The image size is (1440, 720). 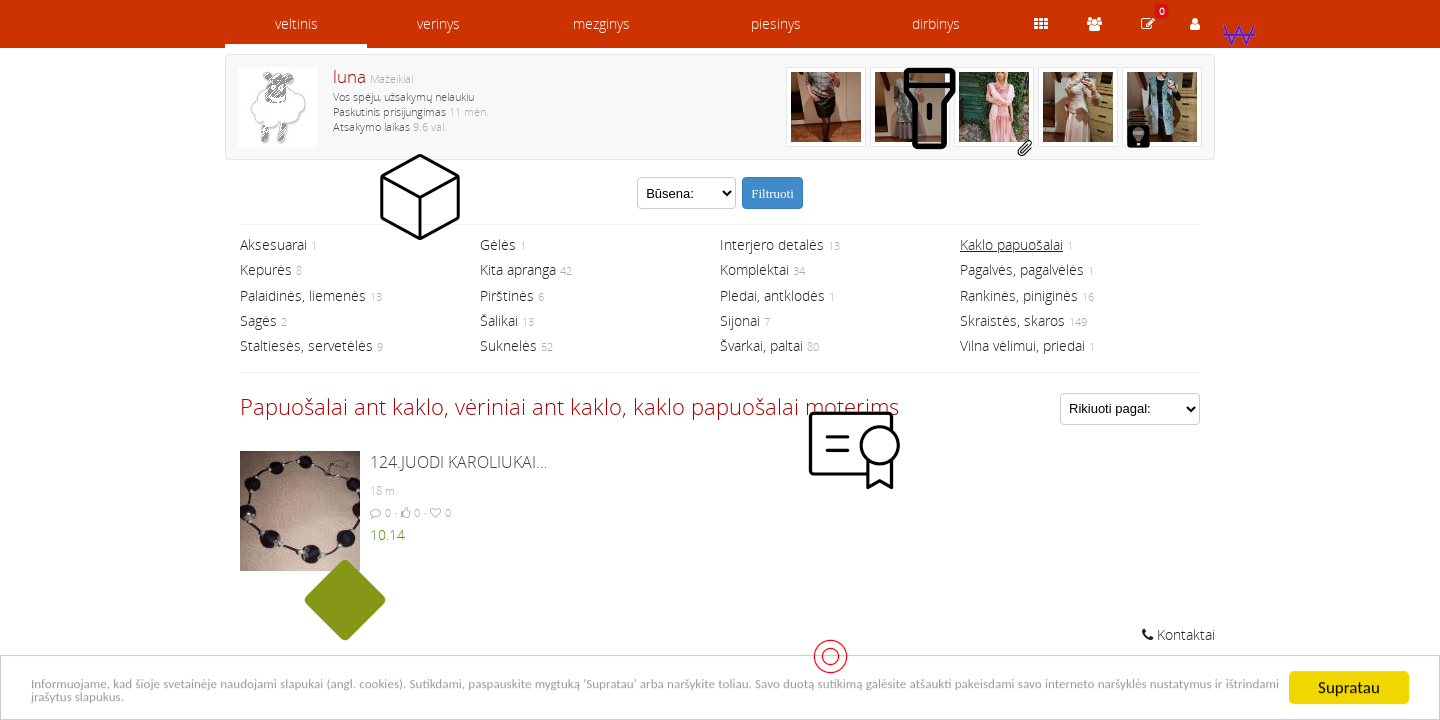 What do you see at coordinates (929, 108) in the screenshot?
I see `toggle flashlight on/off` at bounding box center [929, 108].